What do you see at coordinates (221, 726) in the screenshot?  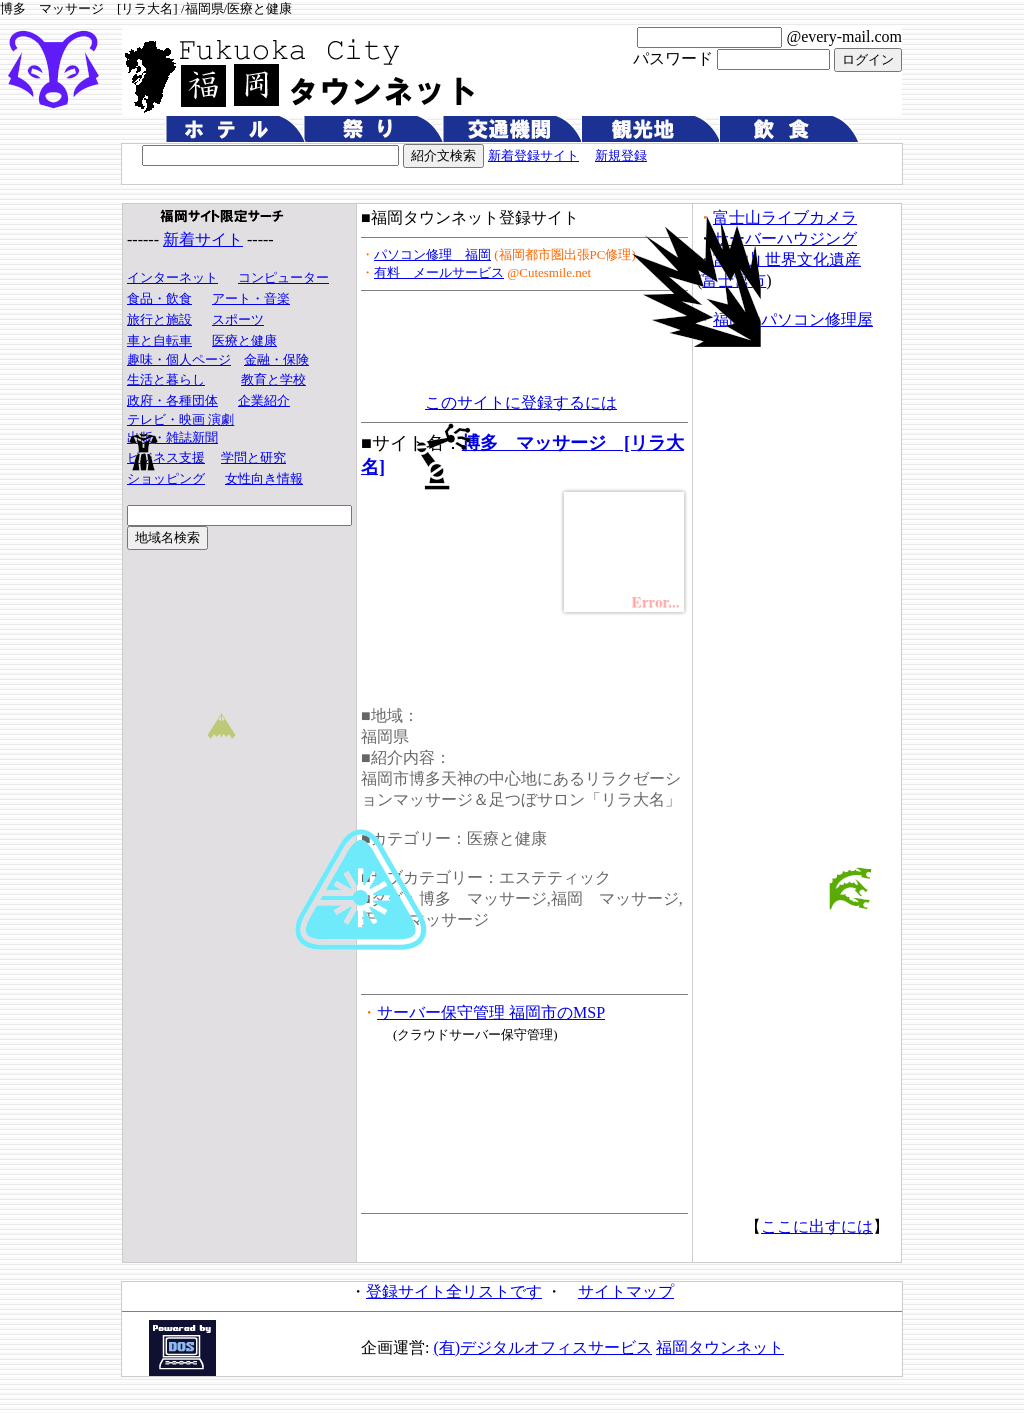 I see `stealth bomber aircraft unit in a strategy game` at bounding box center [221, 726].